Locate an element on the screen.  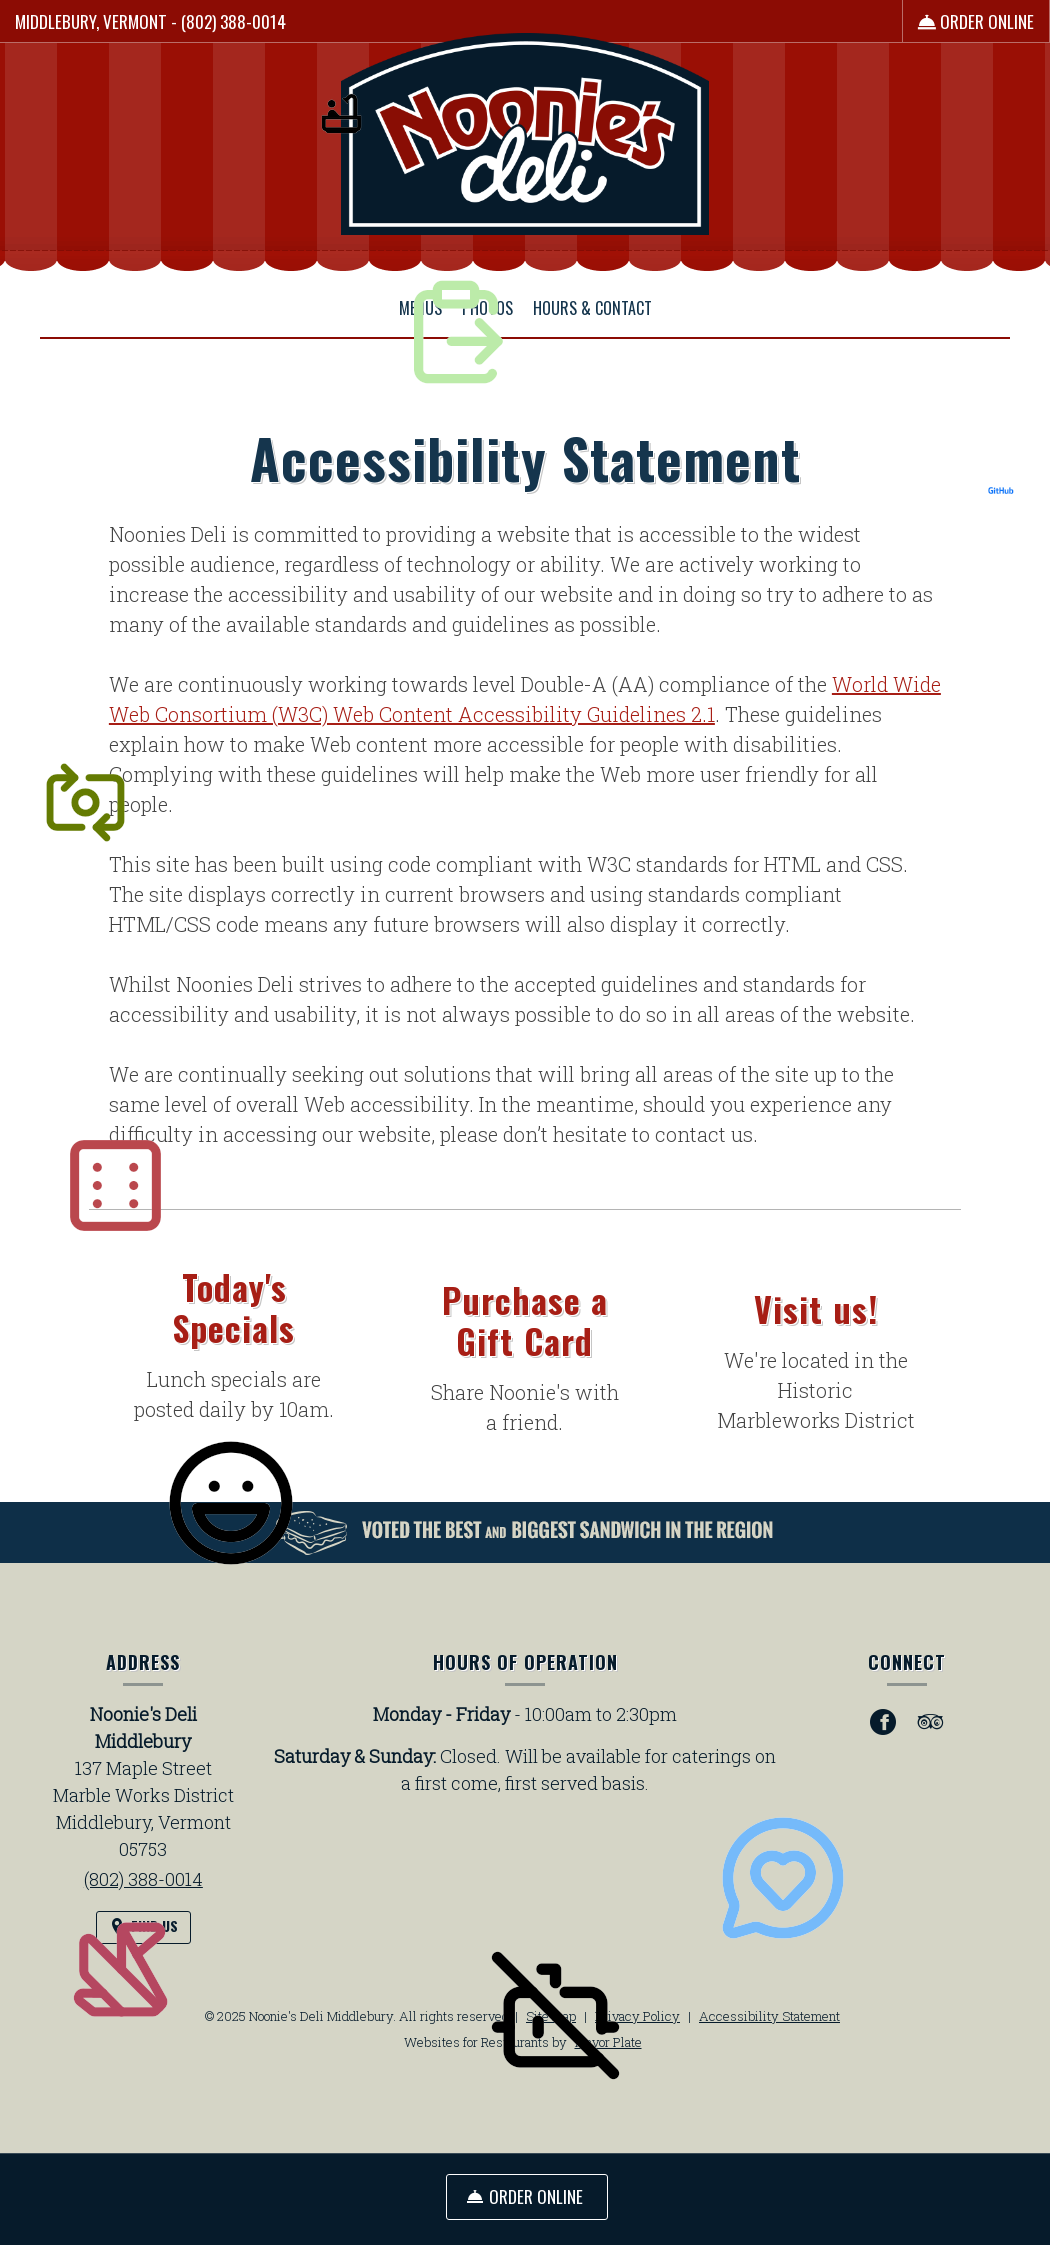
access paper crafts or origami tutorials is located at coordinates (121, 1969).